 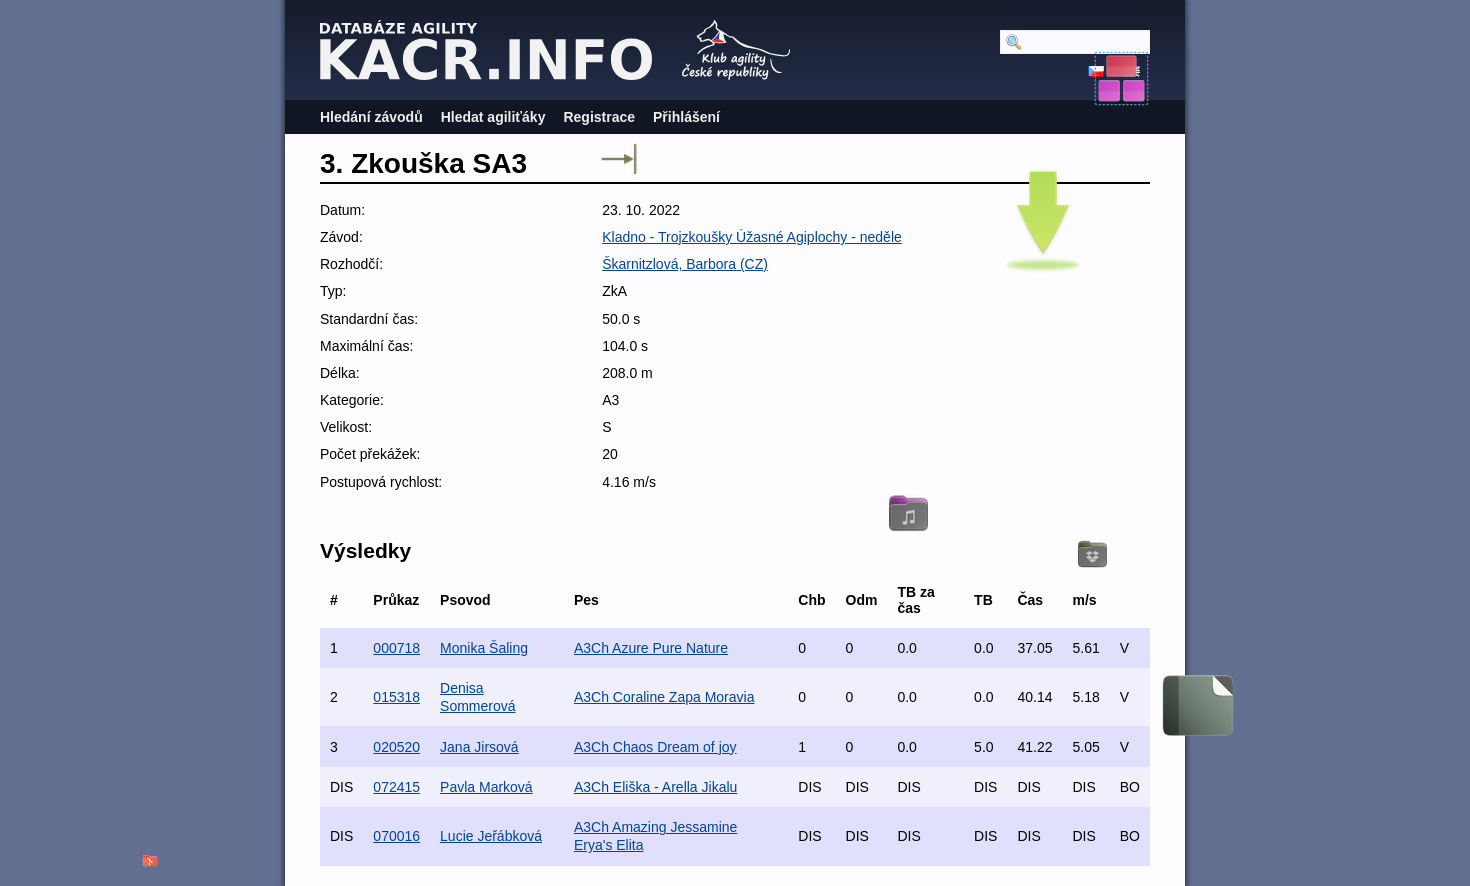 What do you see at coordinates (908, 512) in the screenshot?
I see `open your music folder` at bounding box center [908, 512].